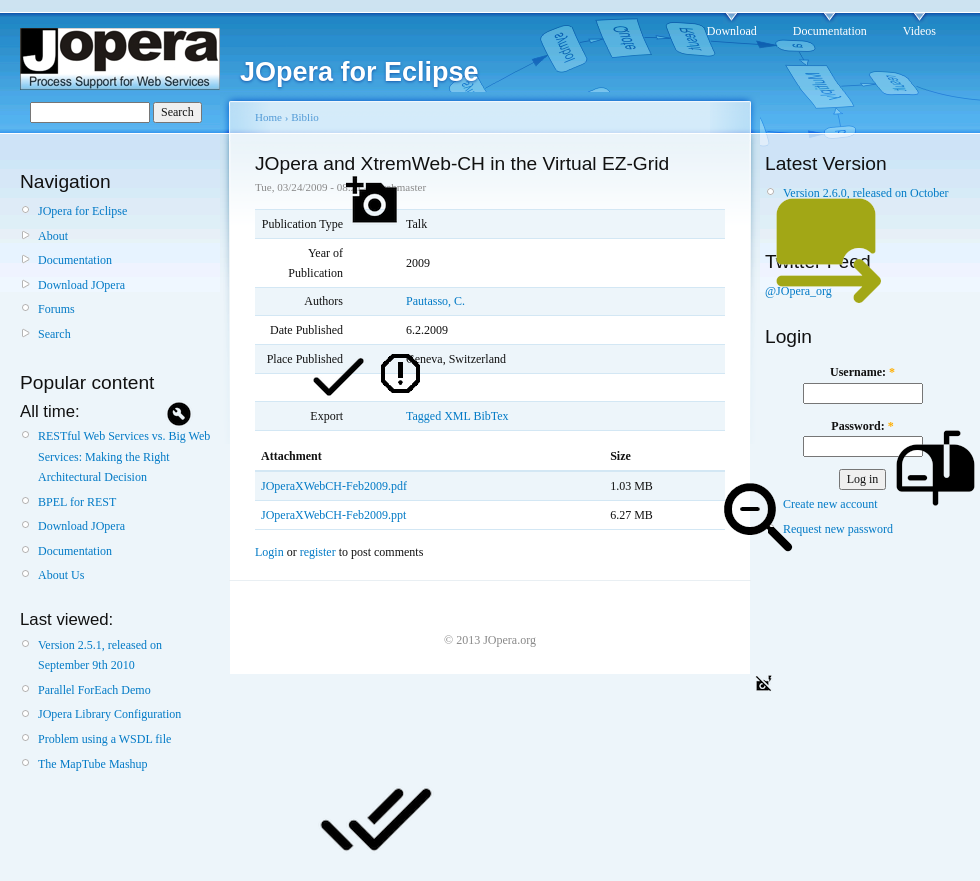 The image size is (980, 881). I want to click on message sent and read confirmation, so click(376, 818).